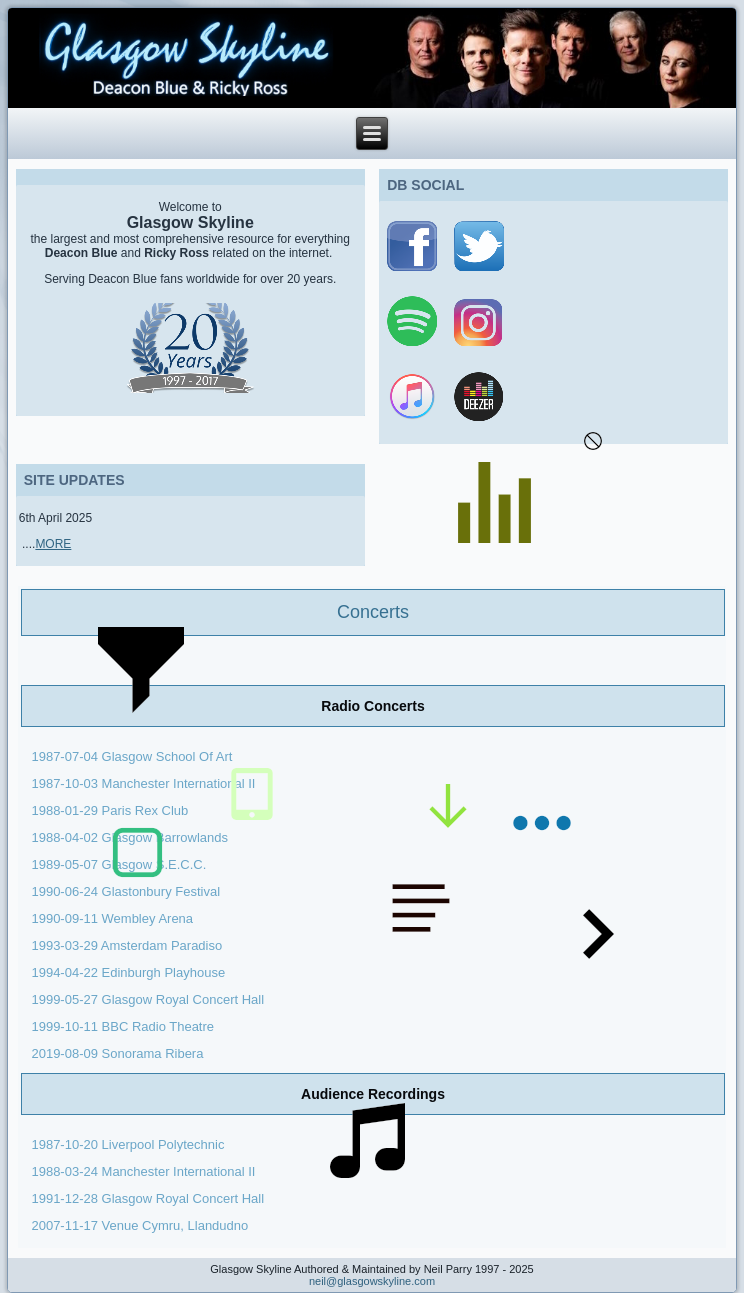 This screenshot has height=1293, width=744. Describe the element at coordinates (448, 806) in the screenshot. I see `scroll down or view more content` at that location.